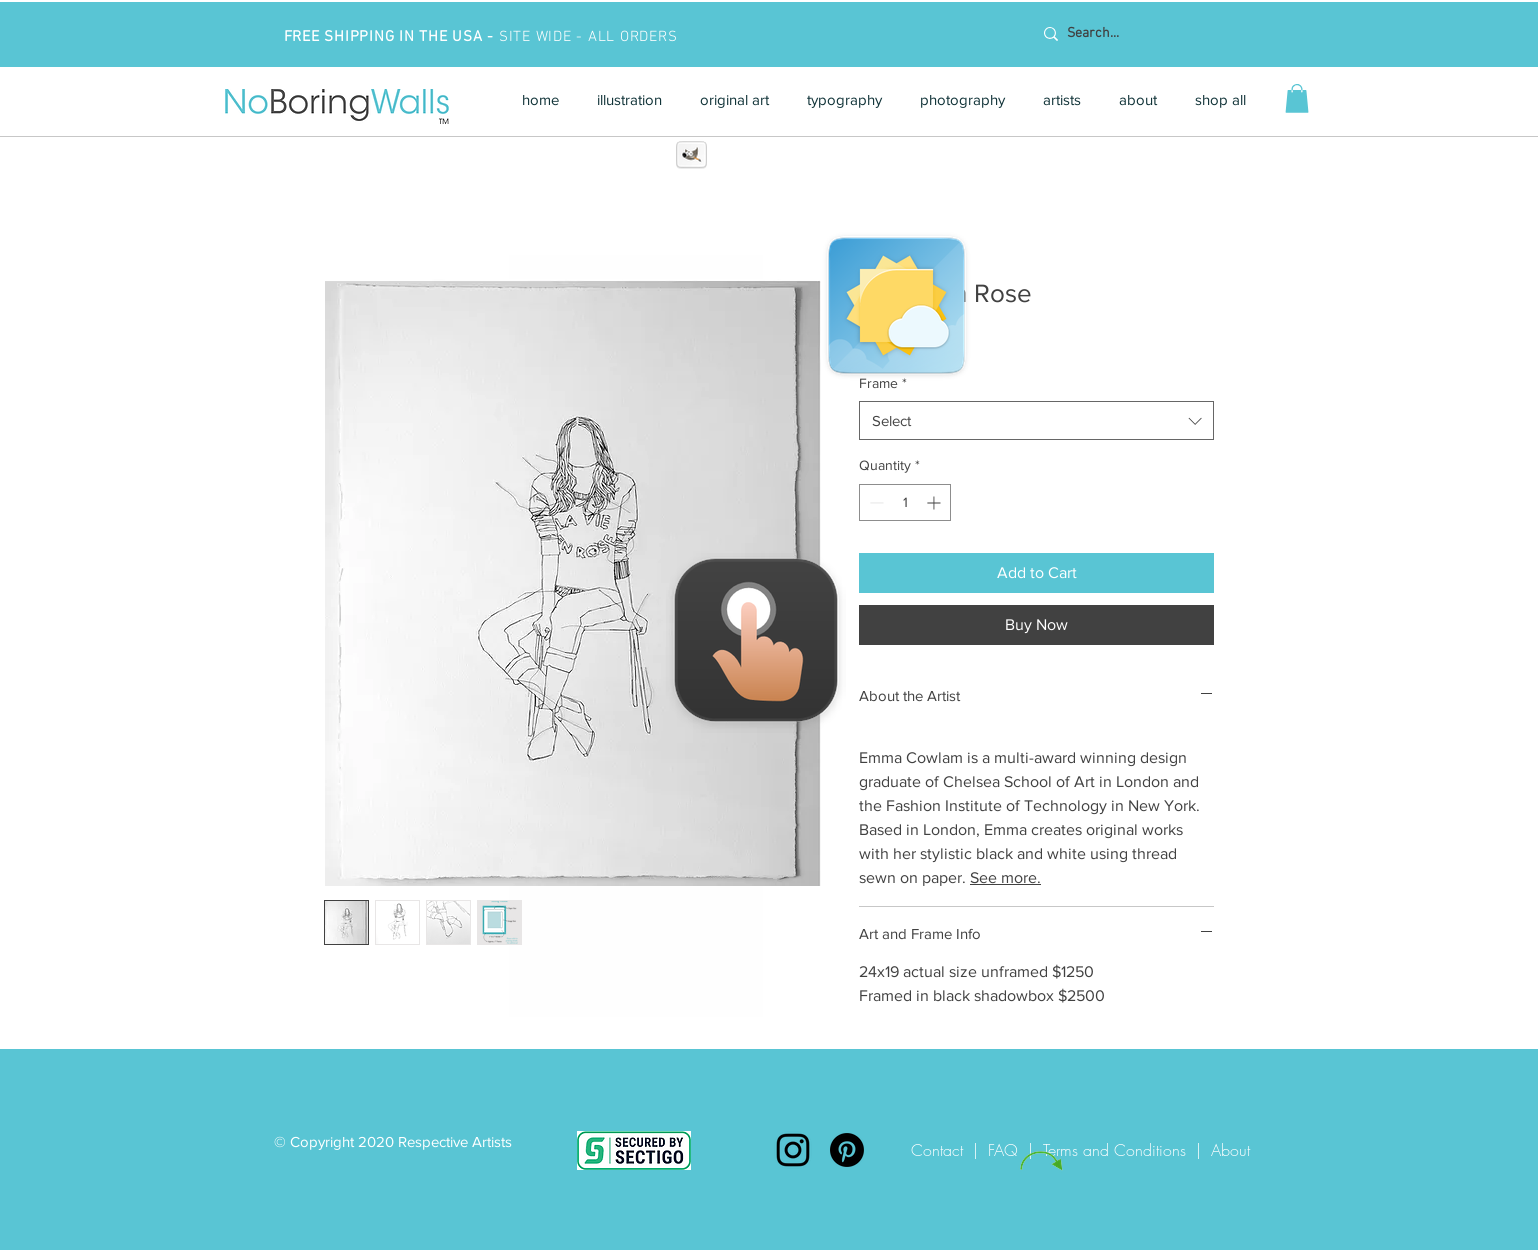 This screenshot has width=1538, height=1250. Describe the element at coordinates (691, 153) in the screenshot. I see `open a GIMP project file` at that location.